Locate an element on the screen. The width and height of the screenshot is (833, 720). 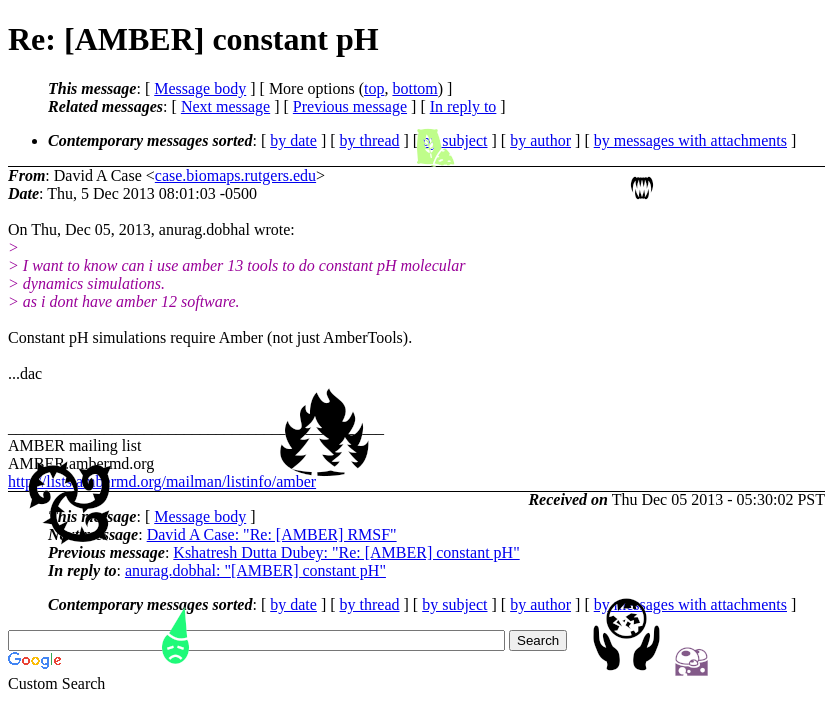
indicates a brewing or crafting process in progress is located at coordinates (691, 659).